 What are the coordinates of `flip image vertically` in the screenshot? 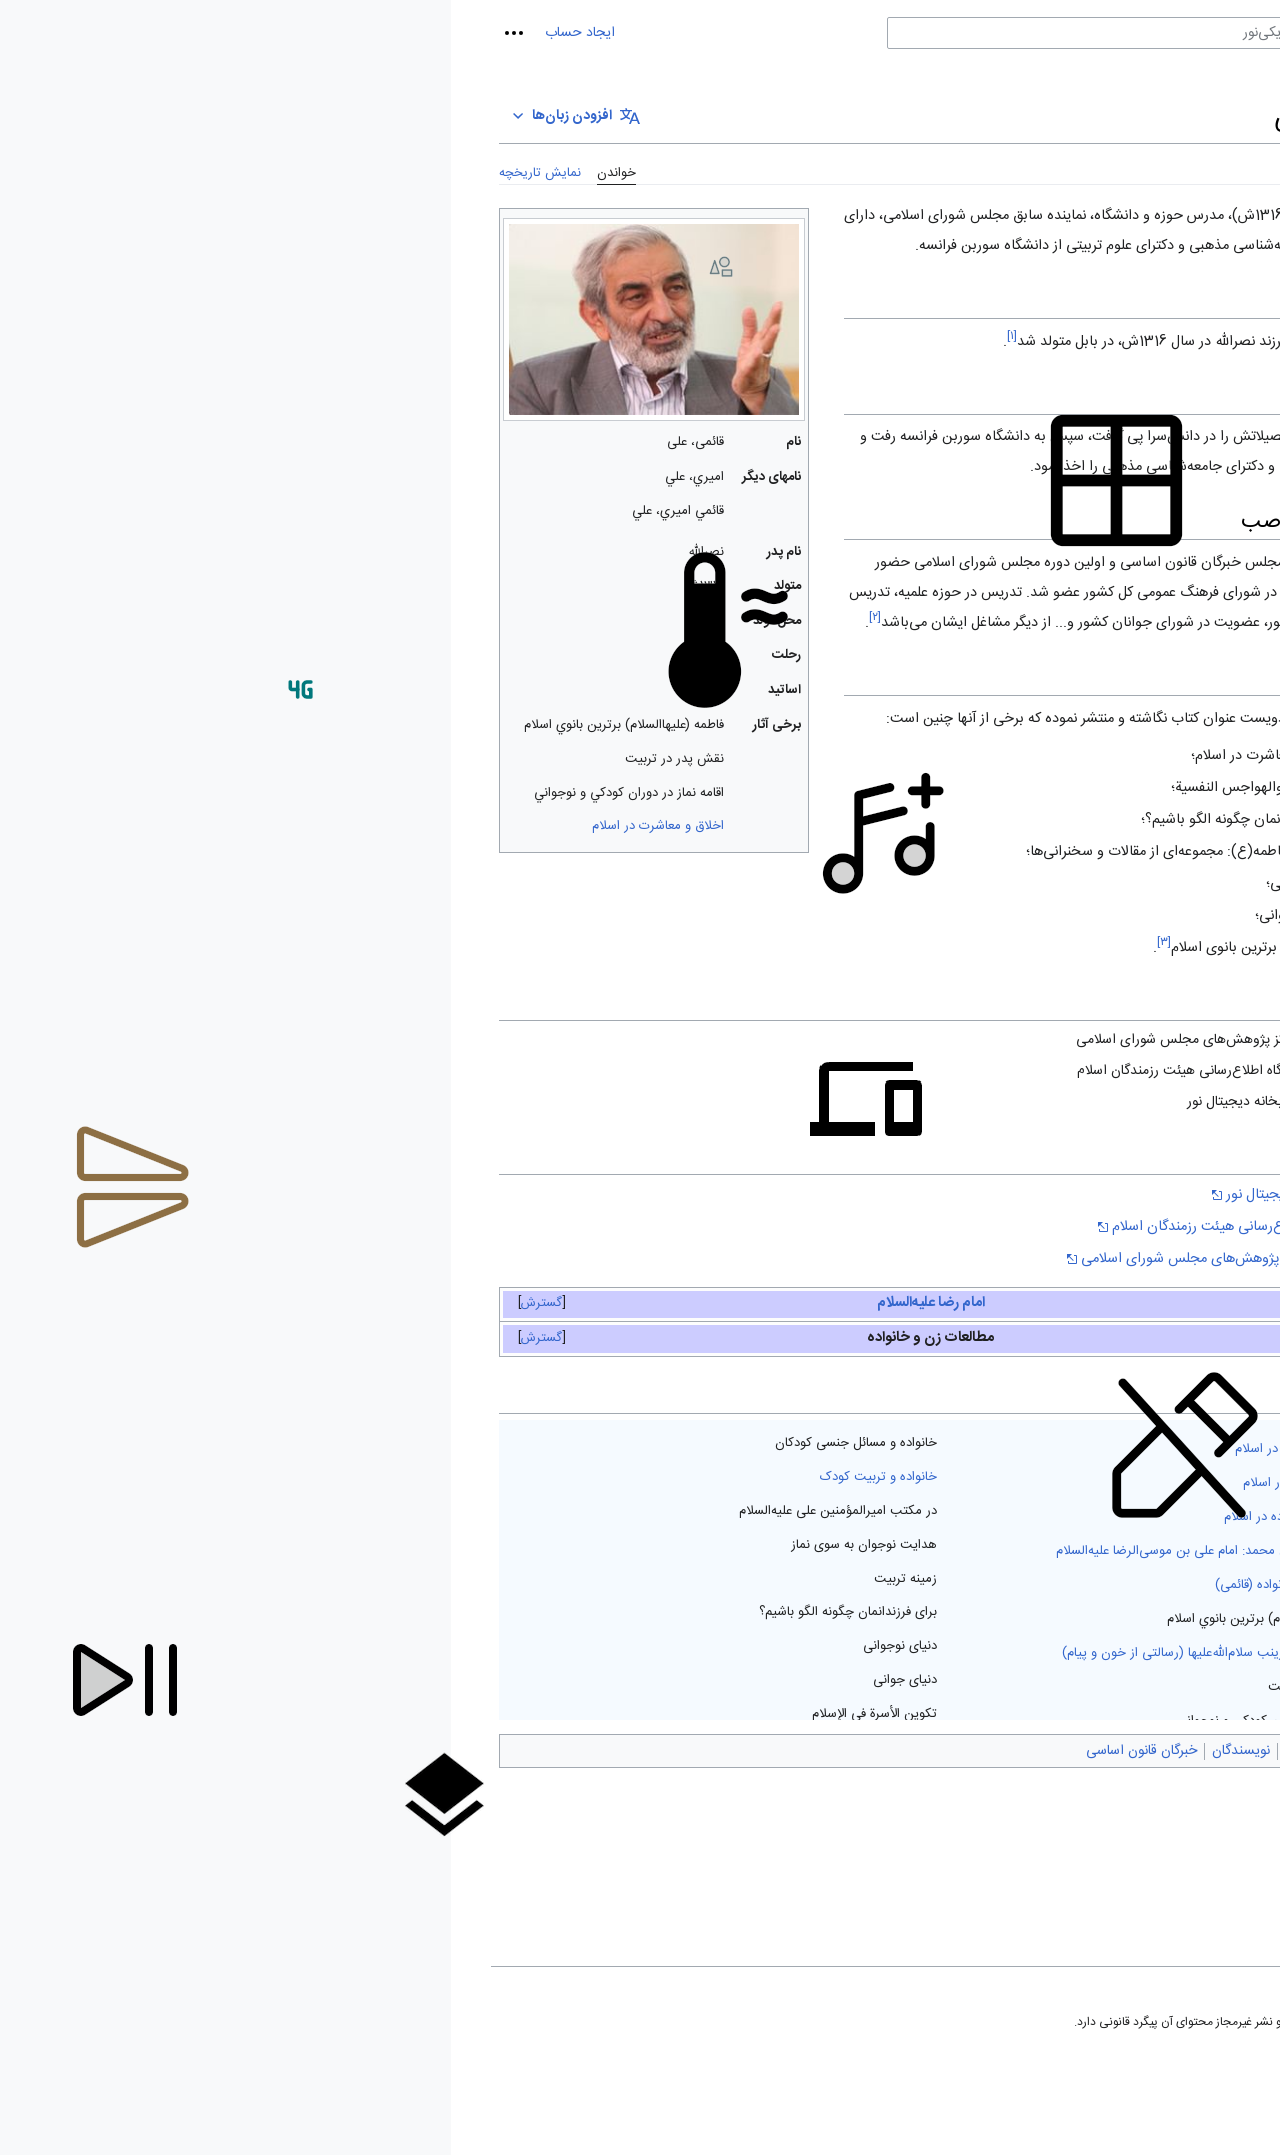 It's located at (128, 1187).